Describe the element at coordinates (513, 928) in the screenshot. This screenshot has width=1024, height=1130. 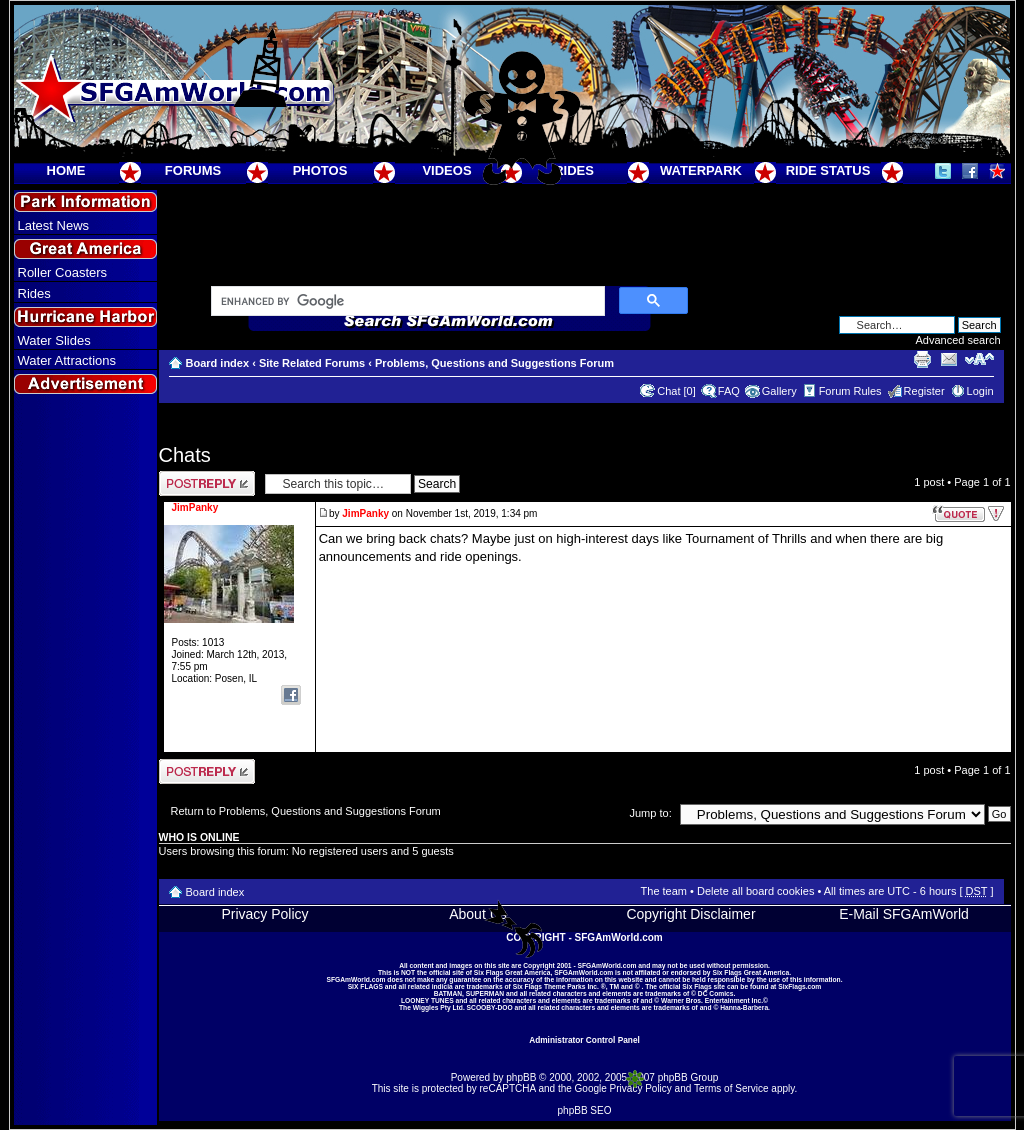
I see `bird foot or talon game element` at that location.